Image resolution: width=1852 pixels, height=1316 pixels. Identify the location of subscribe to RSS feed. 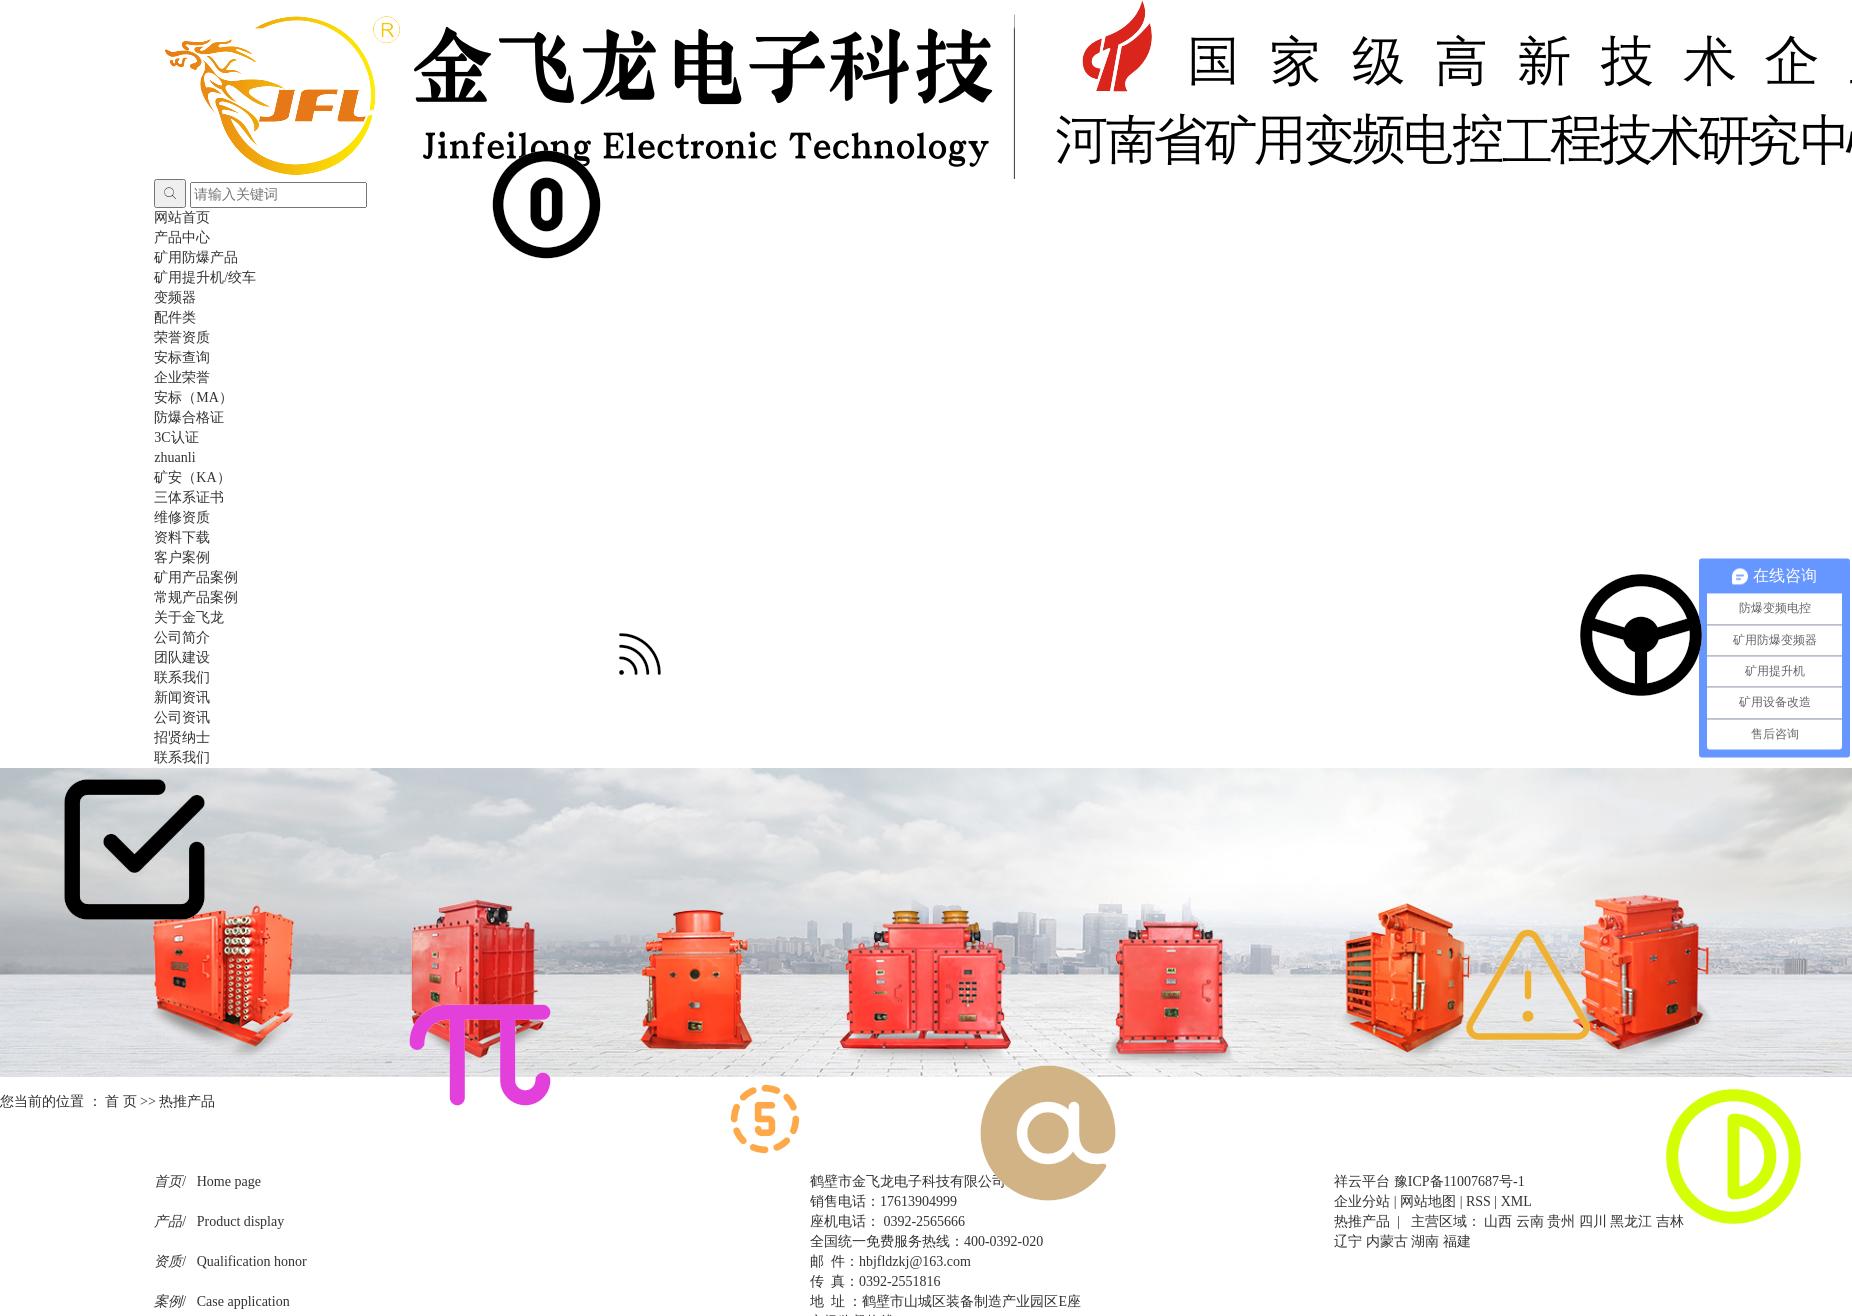
(638, 656).